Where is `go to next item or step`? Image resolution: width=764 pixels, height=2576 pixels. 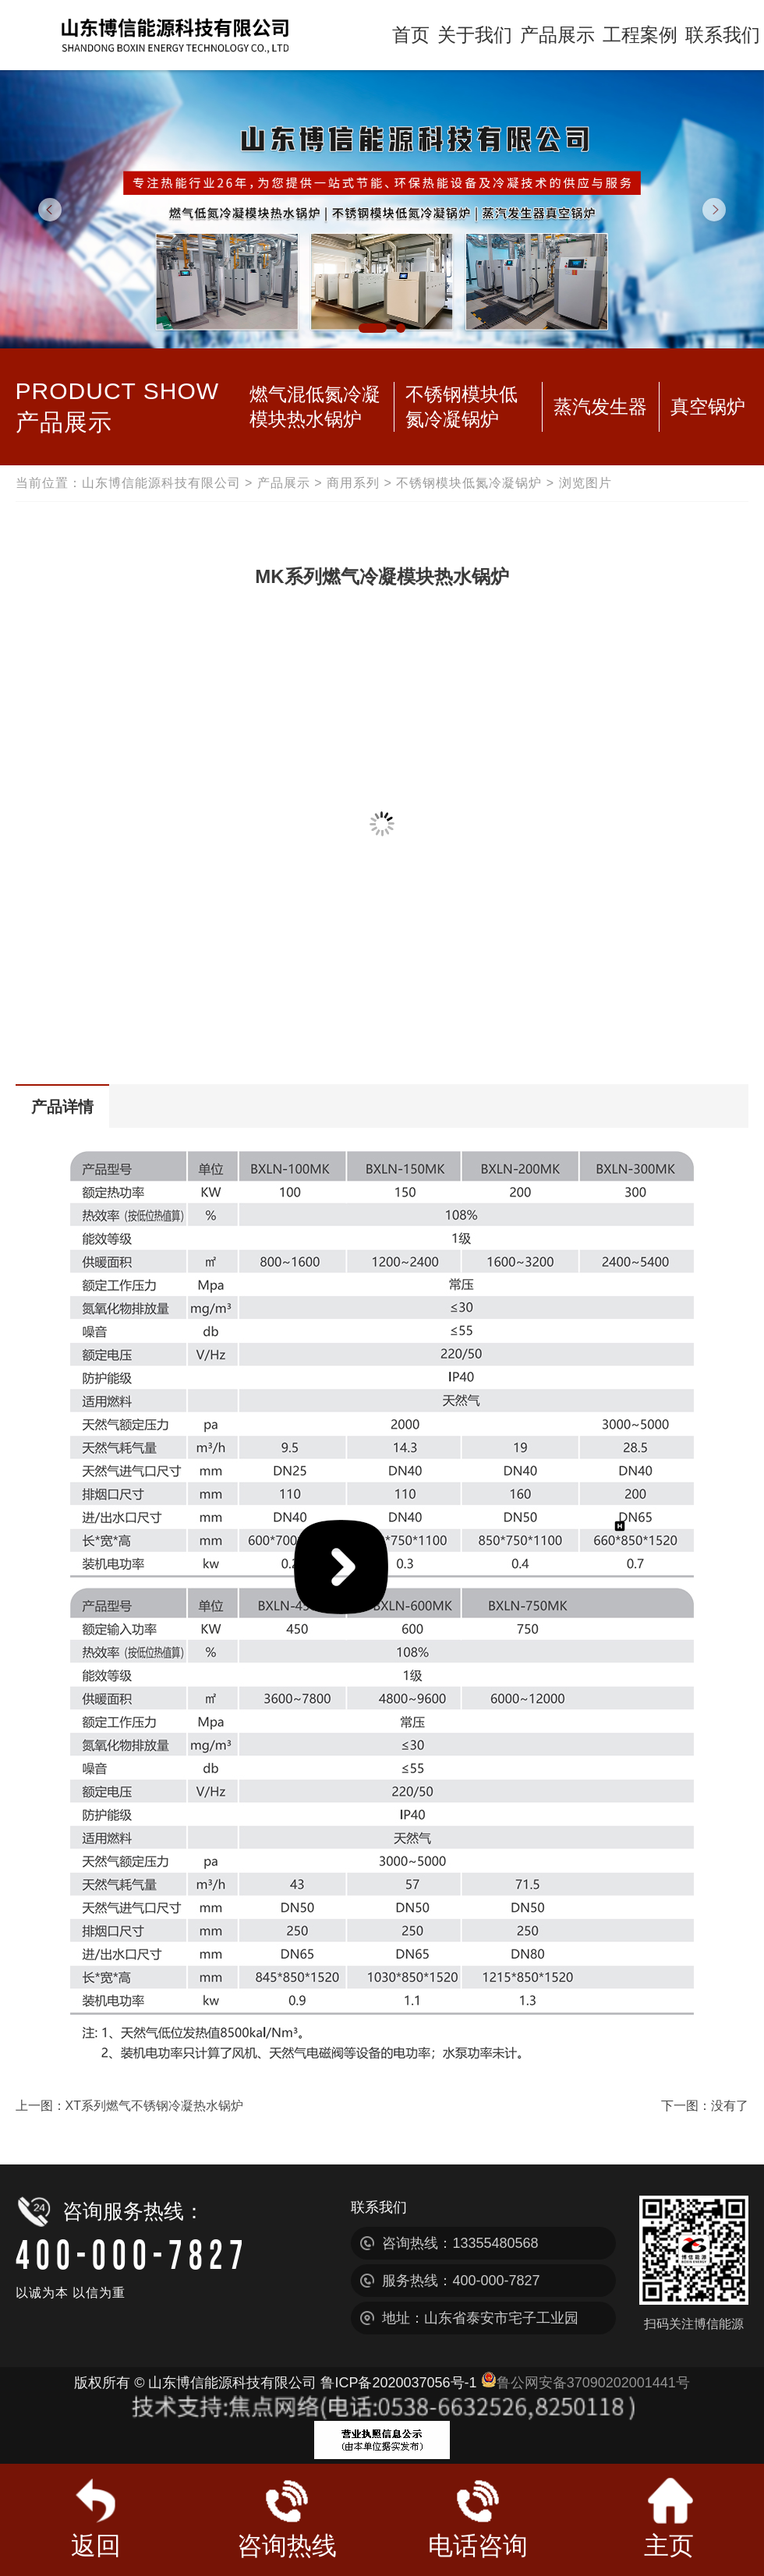 go to next item or step is located at coordinates (341, 1567).